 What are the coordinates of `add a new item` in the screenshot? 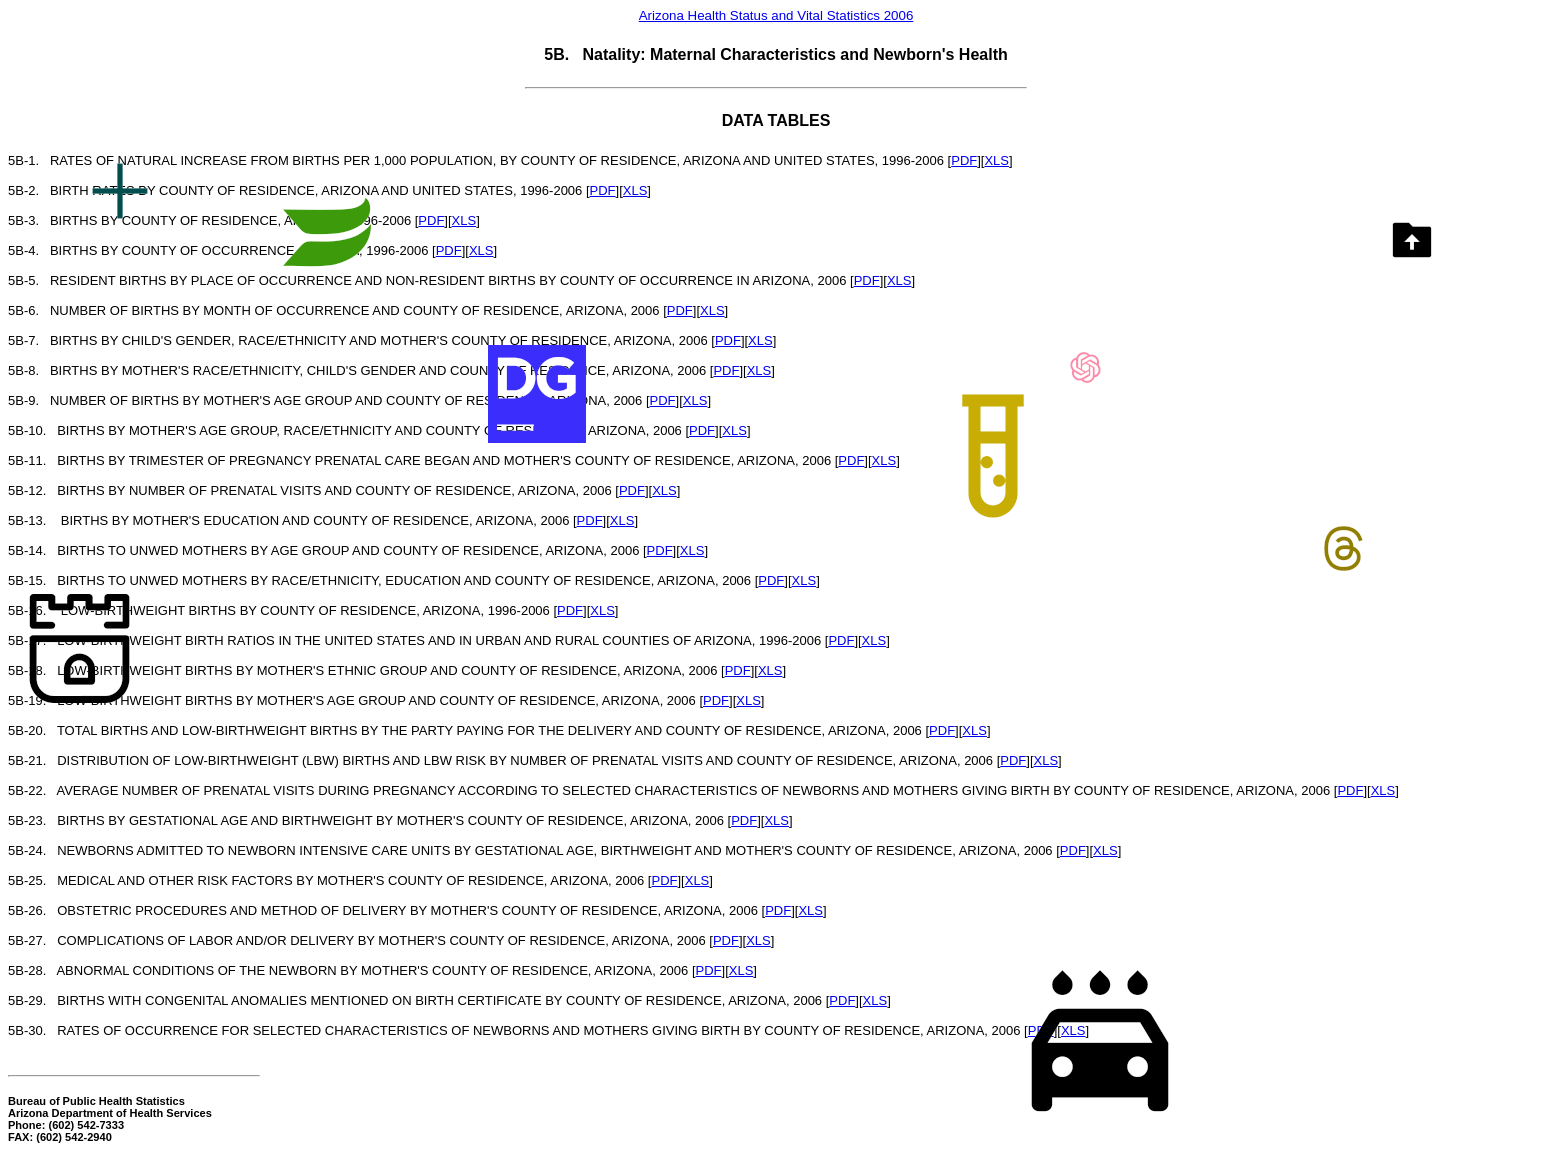 It's located at (120, 191).